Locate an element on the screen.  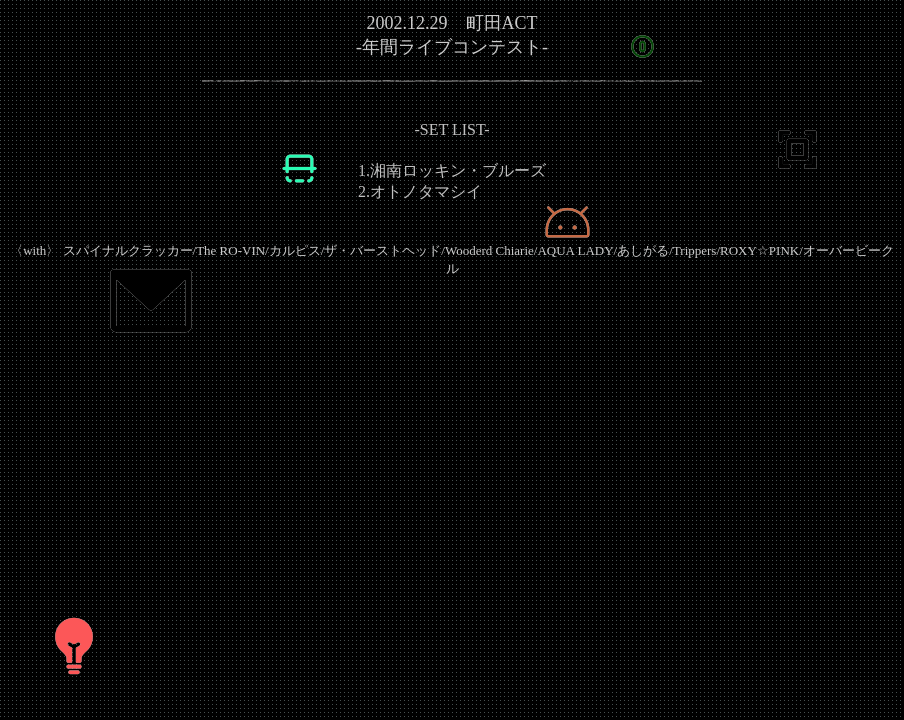
android device or platform indicator is located at coordinates (567, 223).